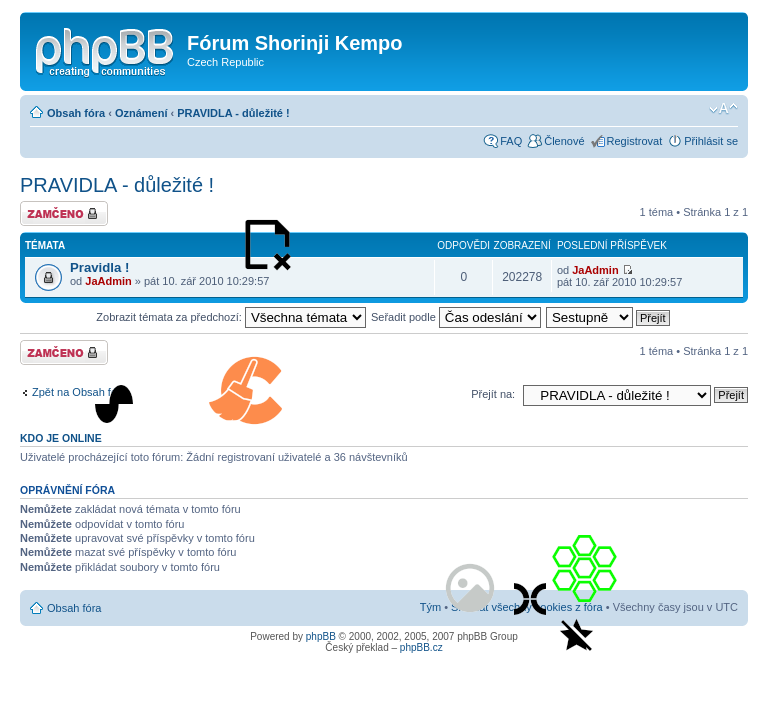 The image size is (768, 727). I want to click on open the suno ai music app, so click(114, 404).